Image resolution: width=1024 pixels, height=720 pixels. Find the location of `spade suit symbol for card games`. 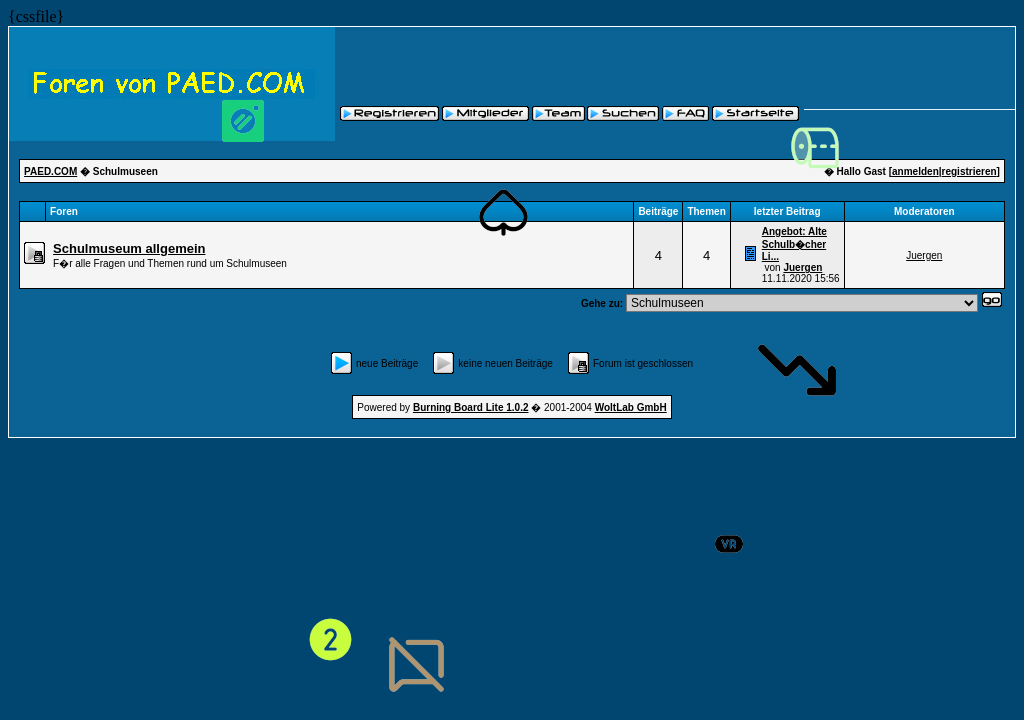

spade suit symbol for card games is located at coordinates (503, 211).